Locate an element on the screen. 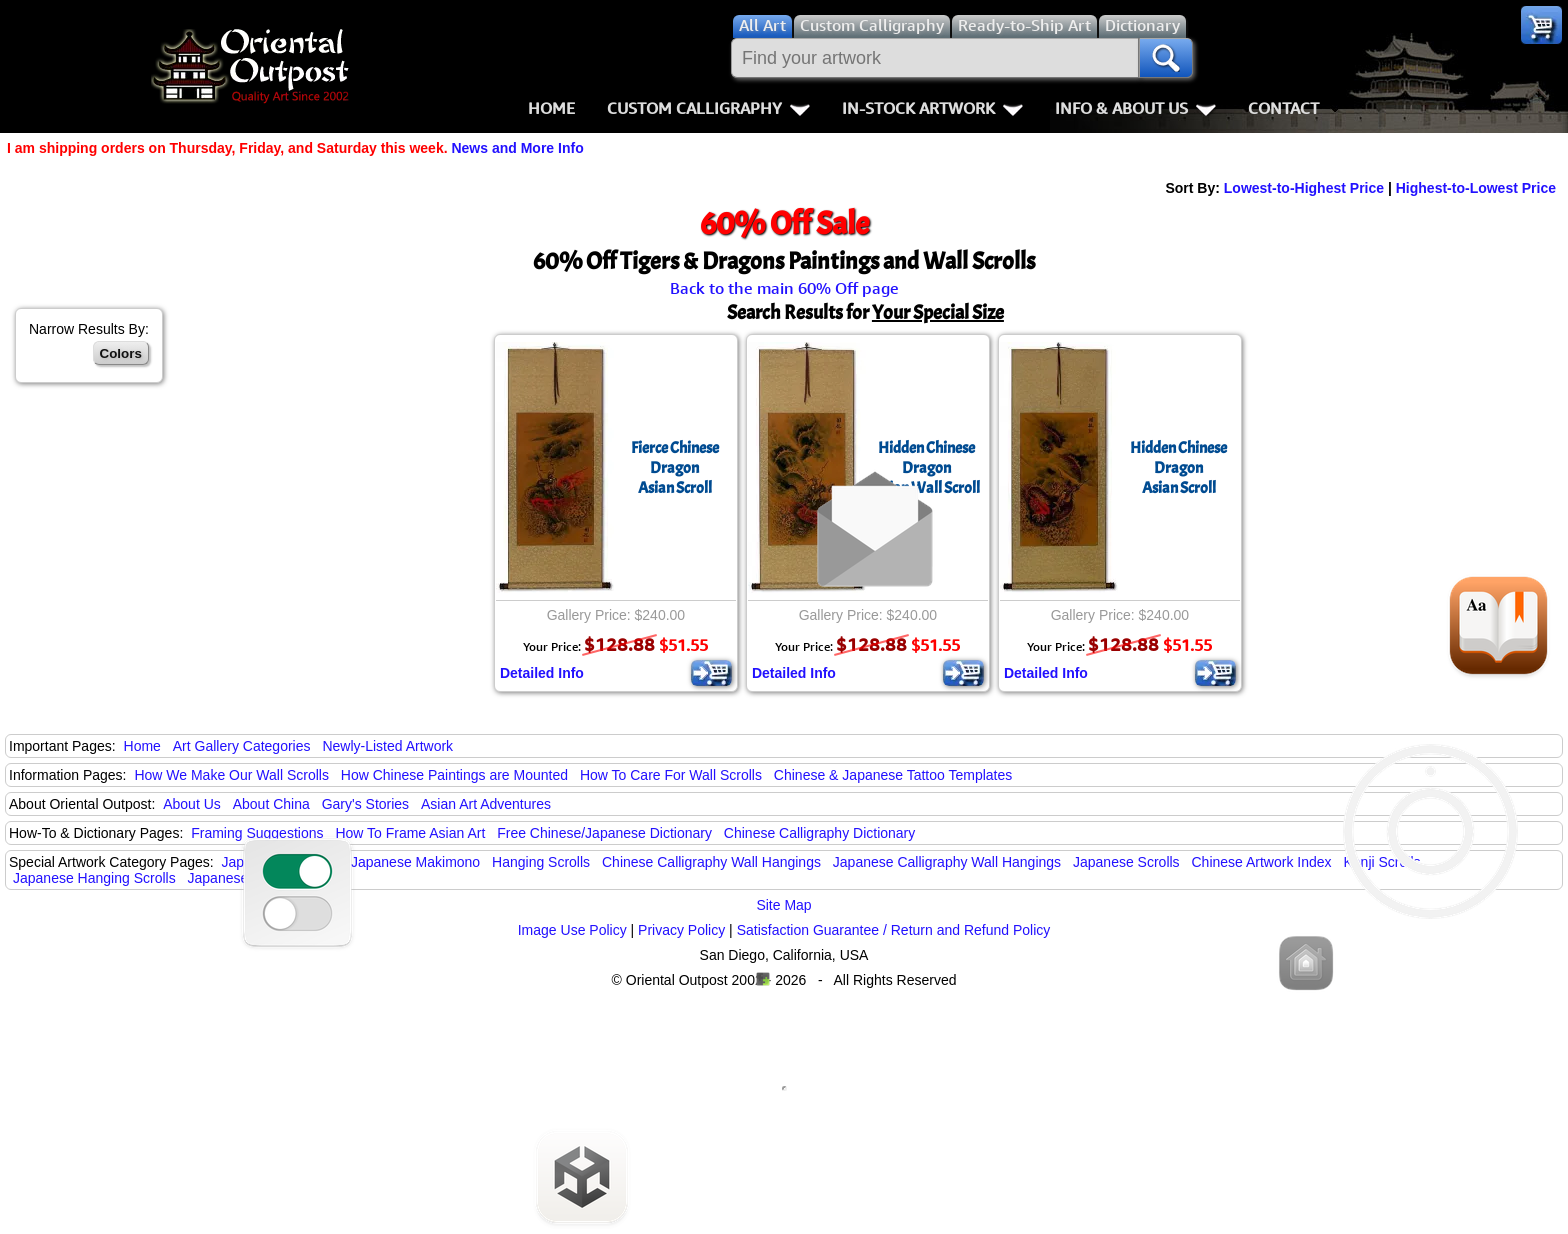  indicates new mail or email notification is located at coordinates (875, 529).